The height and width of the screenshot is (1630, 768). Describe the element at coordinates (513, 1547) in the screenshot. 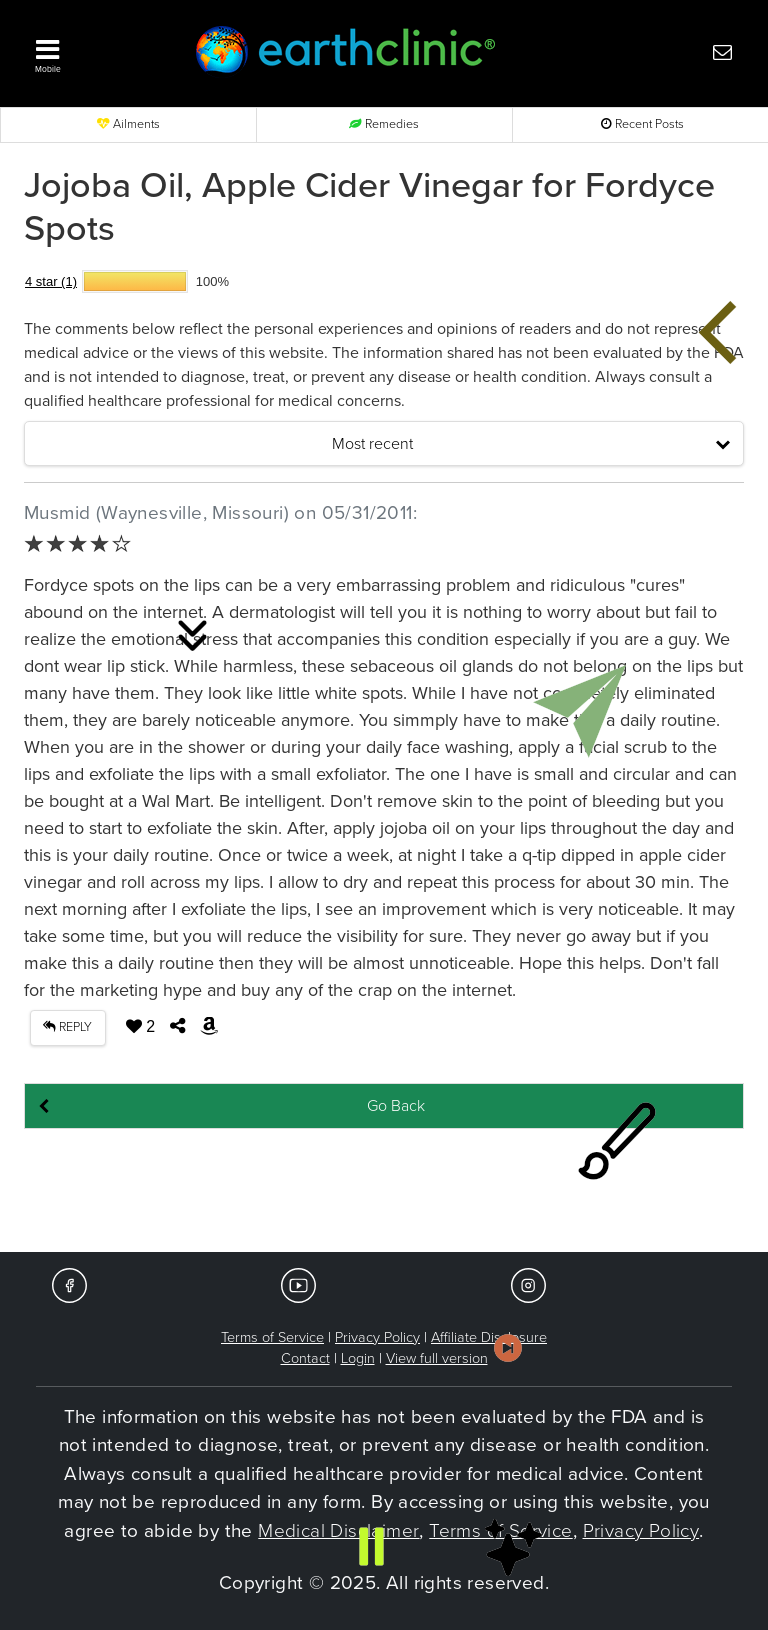

I see `indicates AI-generated or enhanced content` at that location.